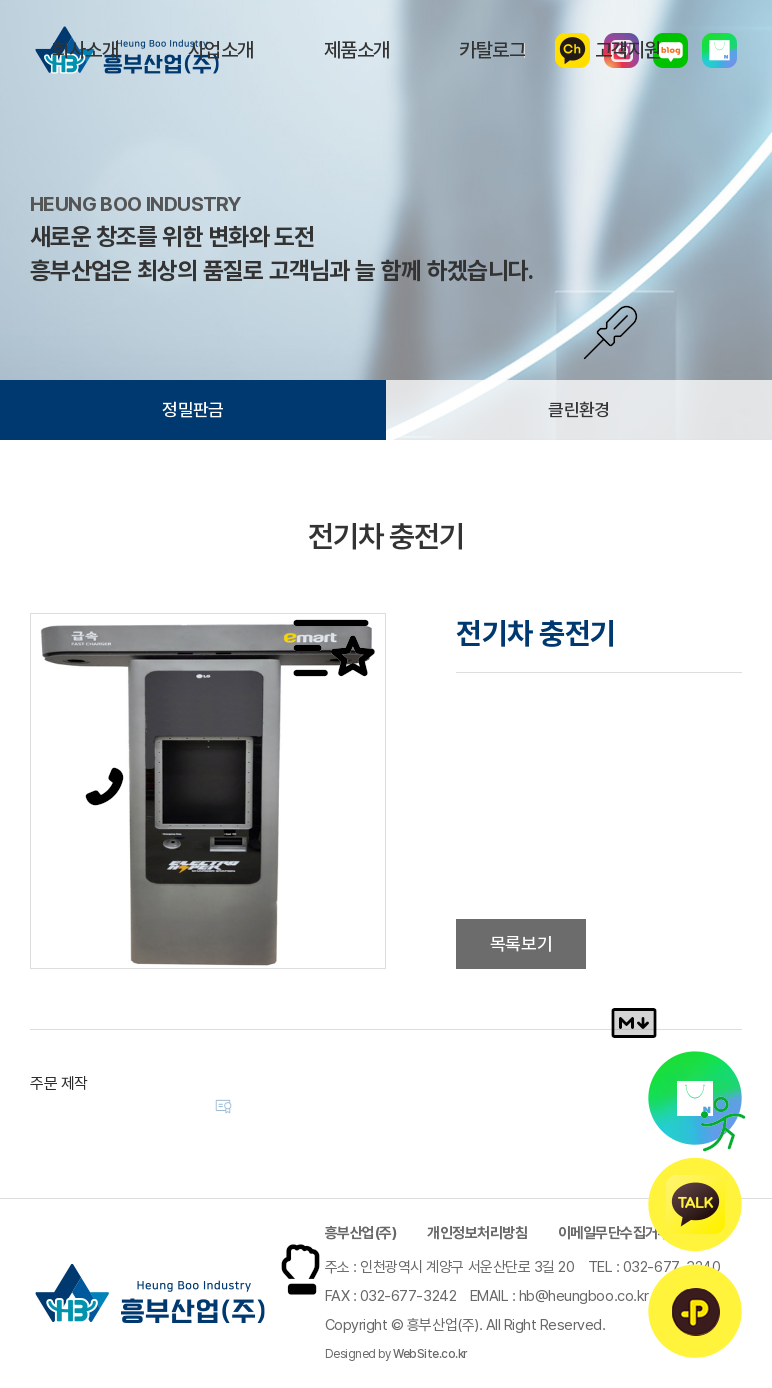  What do you see at coordinates (300, 1269) in the screenshot?
I see `indicate a fist bump or greeting gesture` at bounding box center [300, 1269].